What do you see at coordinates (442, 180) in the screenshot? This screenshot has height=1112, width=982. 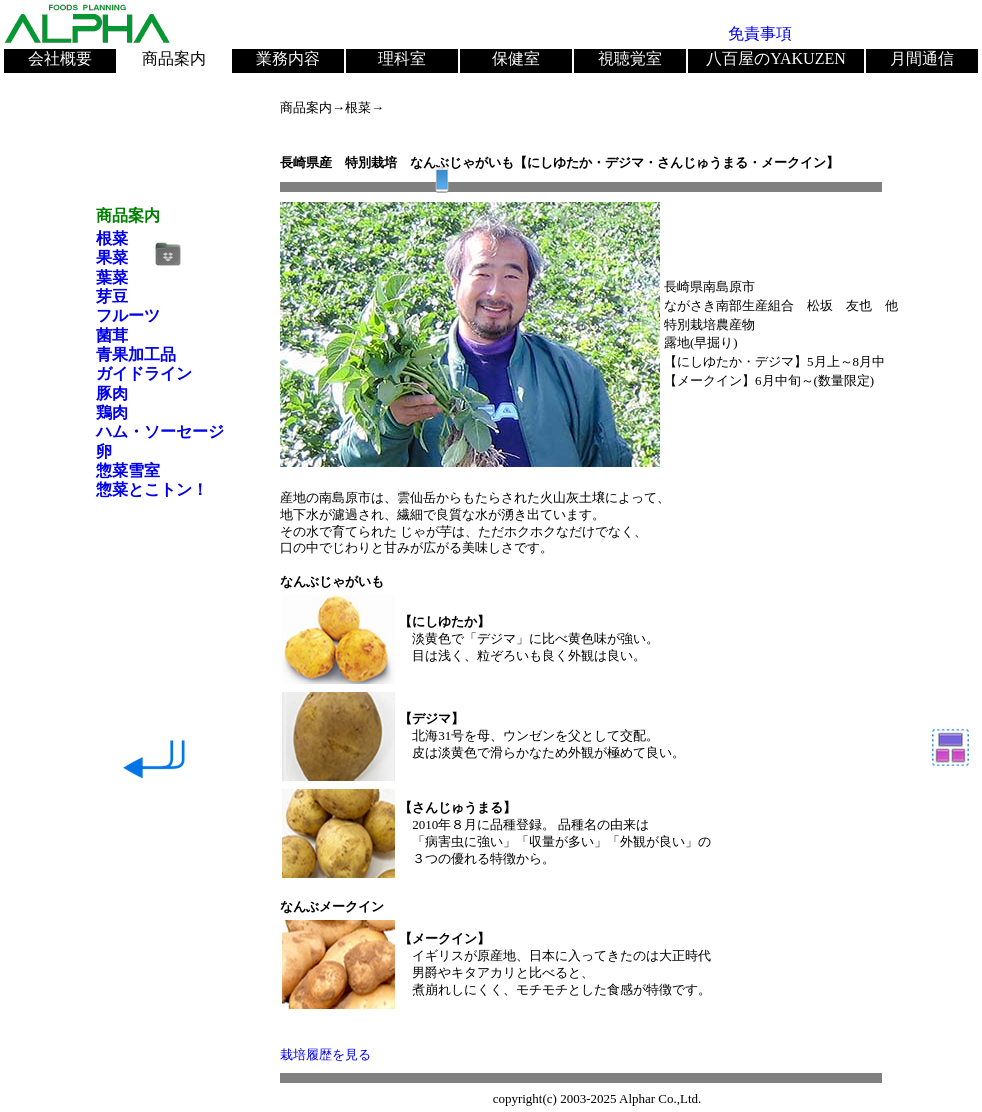 I see `represents a connected iPhone device` at bounding box center [442, 180].